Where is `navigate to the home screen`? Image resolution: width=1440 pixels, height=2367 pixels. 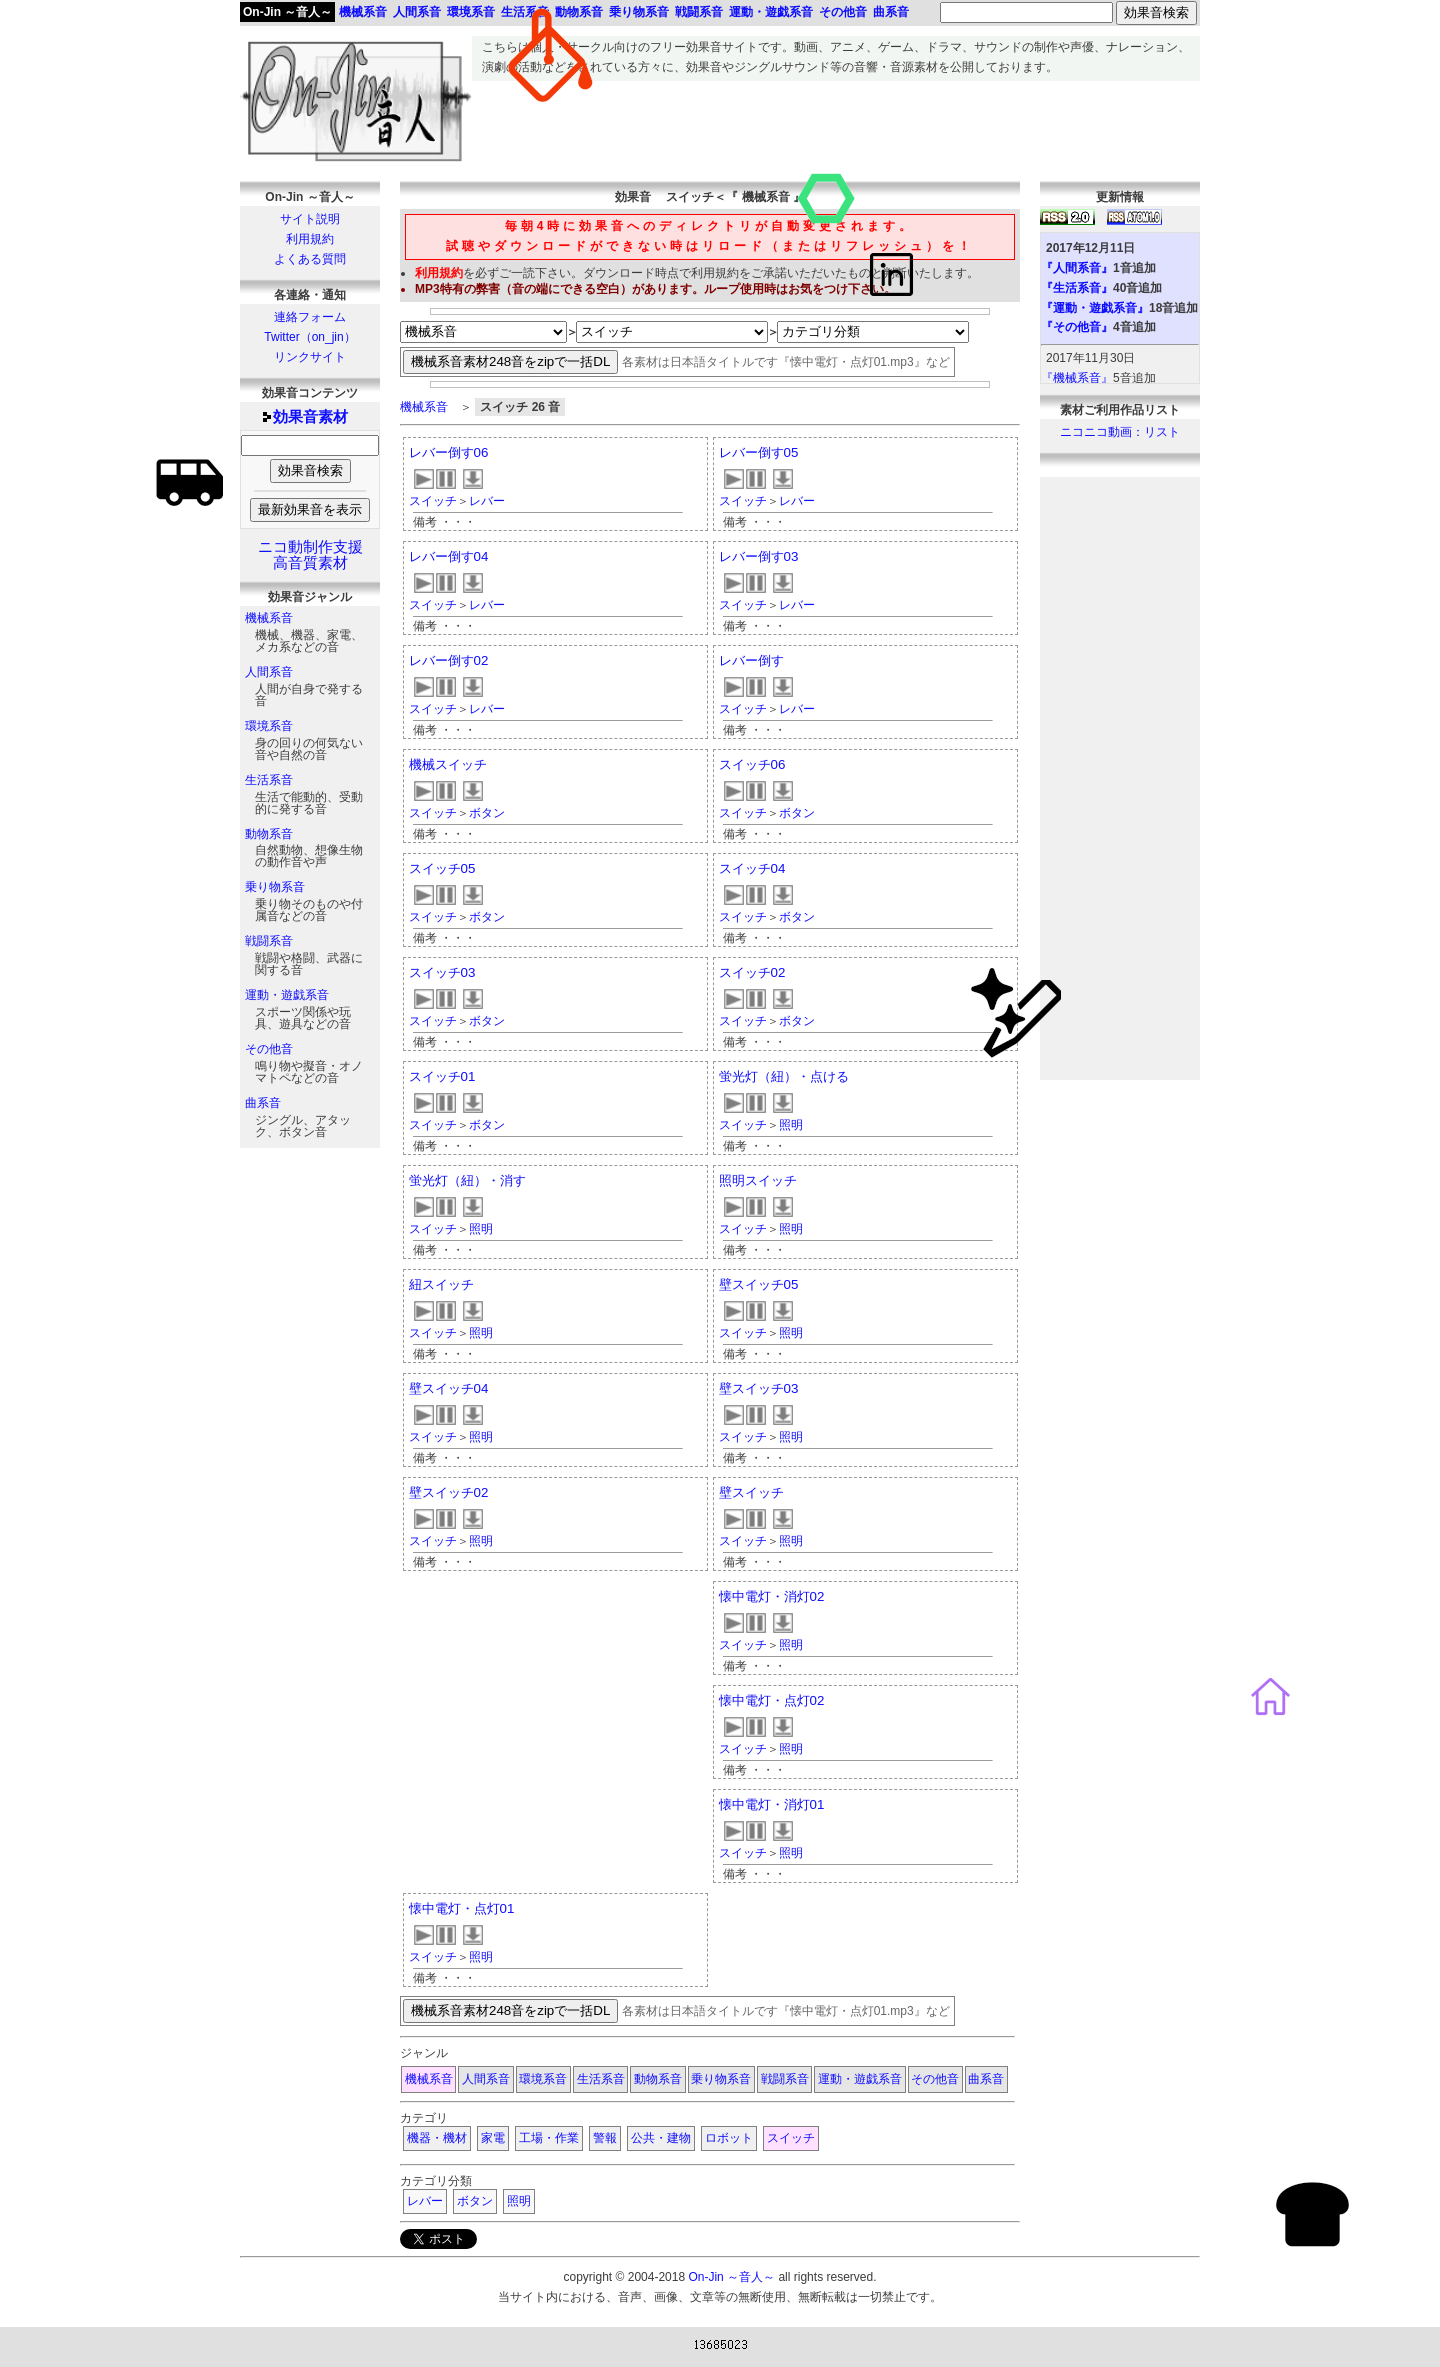 navigate to the home screen is located at coordinates (1270, 1697).